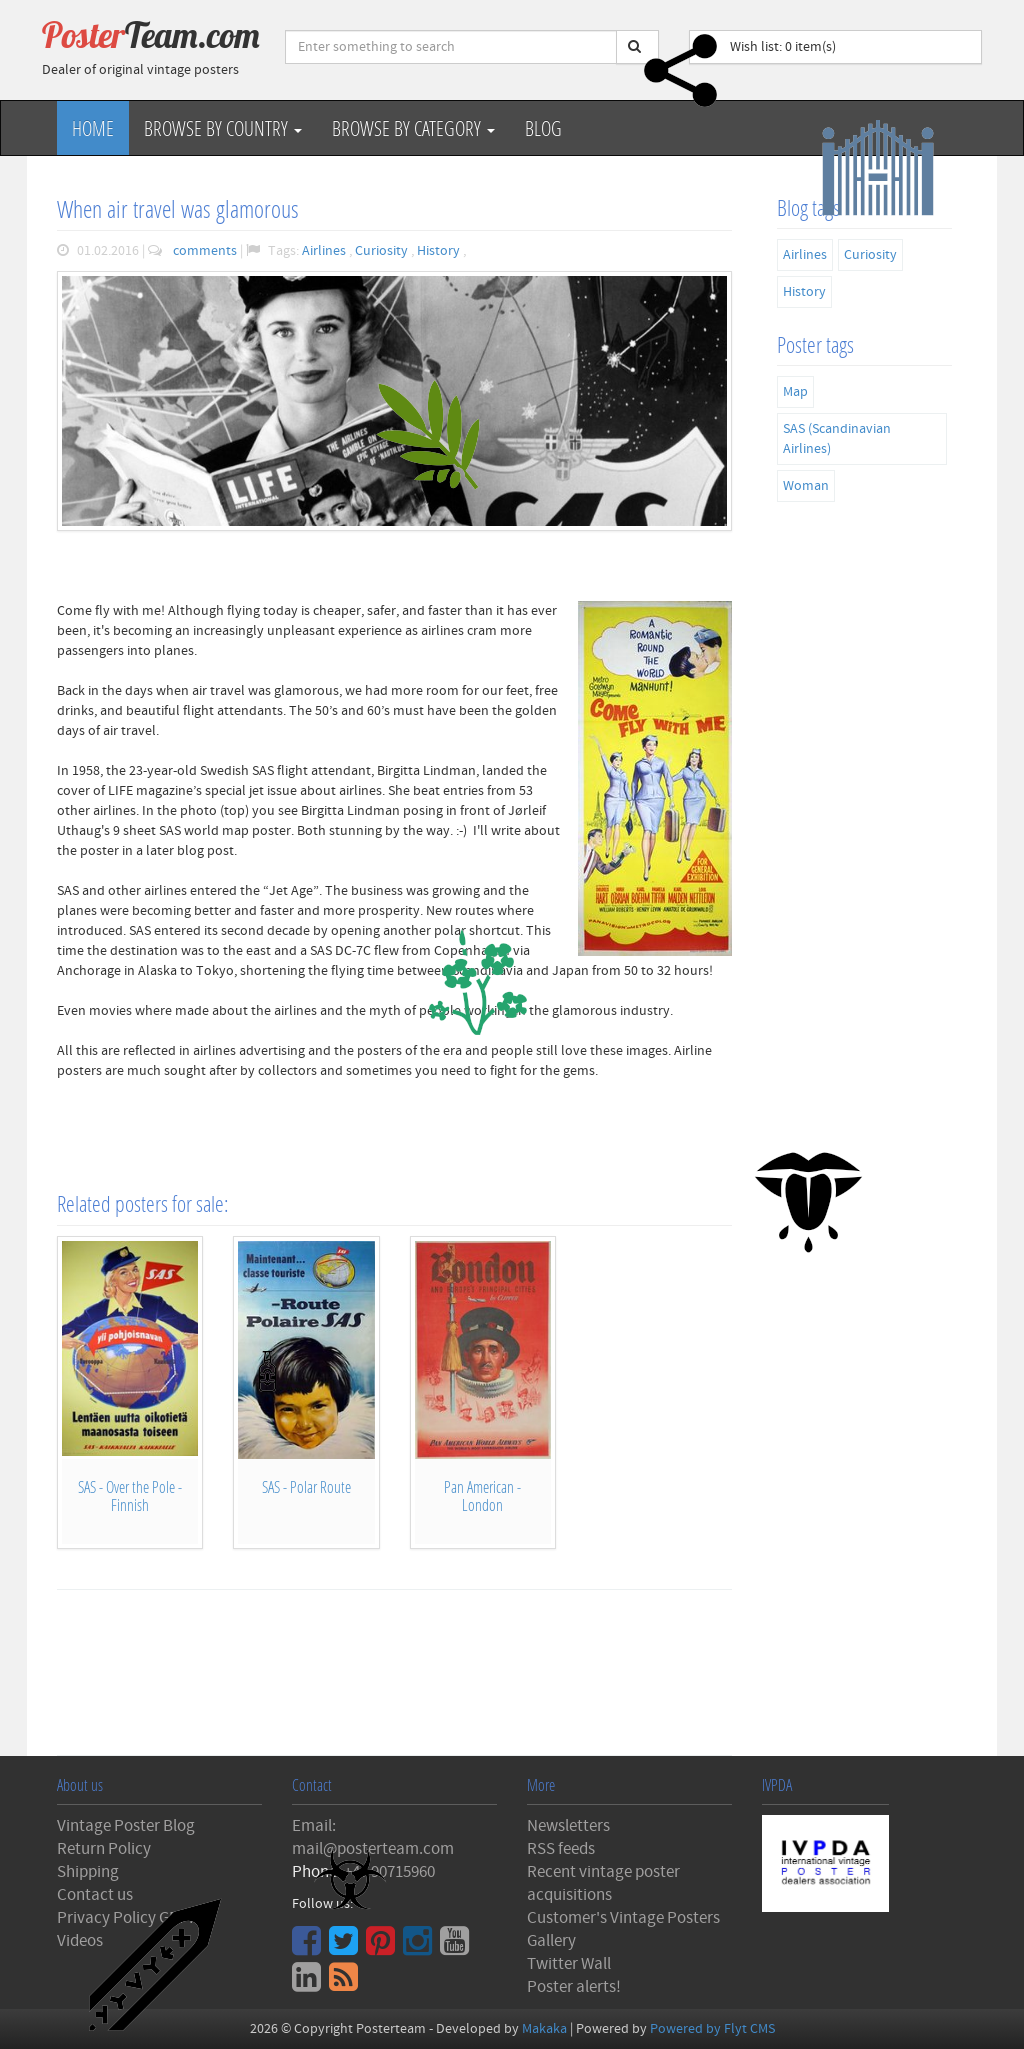 Image resolution: width=1024 pixels, height=2049 pixels. Describe the element at coordinates (155, 1965) in the screenshot. I see `equip a magical or enchanted weapon` at that location.